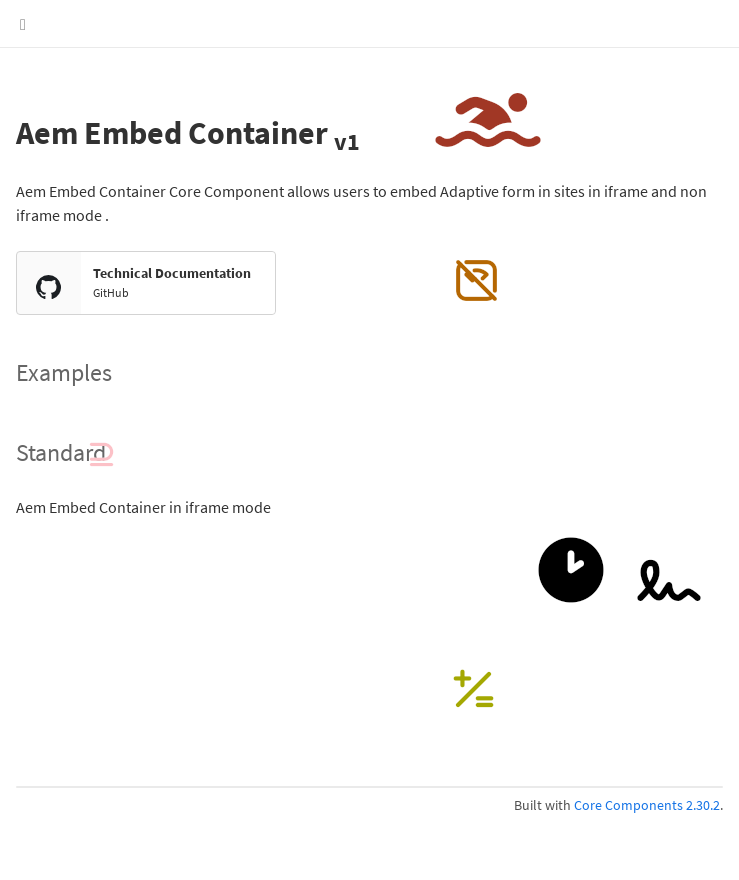  I want to click on indicates the current time or timestamp, so click(571, 570).